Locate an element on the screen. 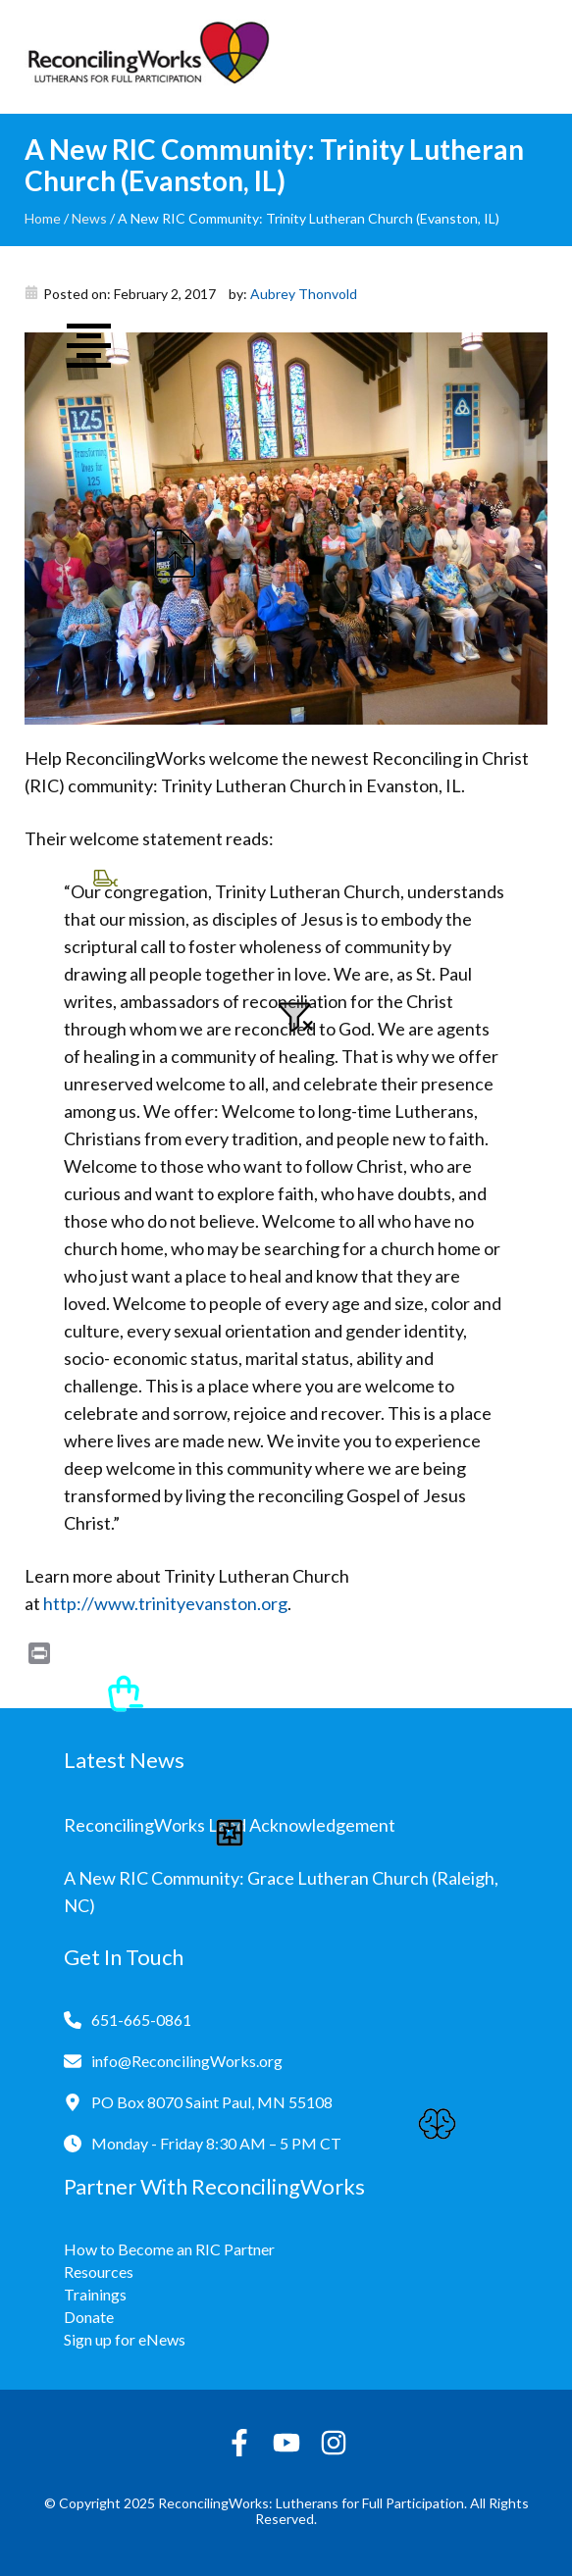 The width and height of the screenshot is (572, 2576). view pages or documents is located at coordinates (230, 1833).